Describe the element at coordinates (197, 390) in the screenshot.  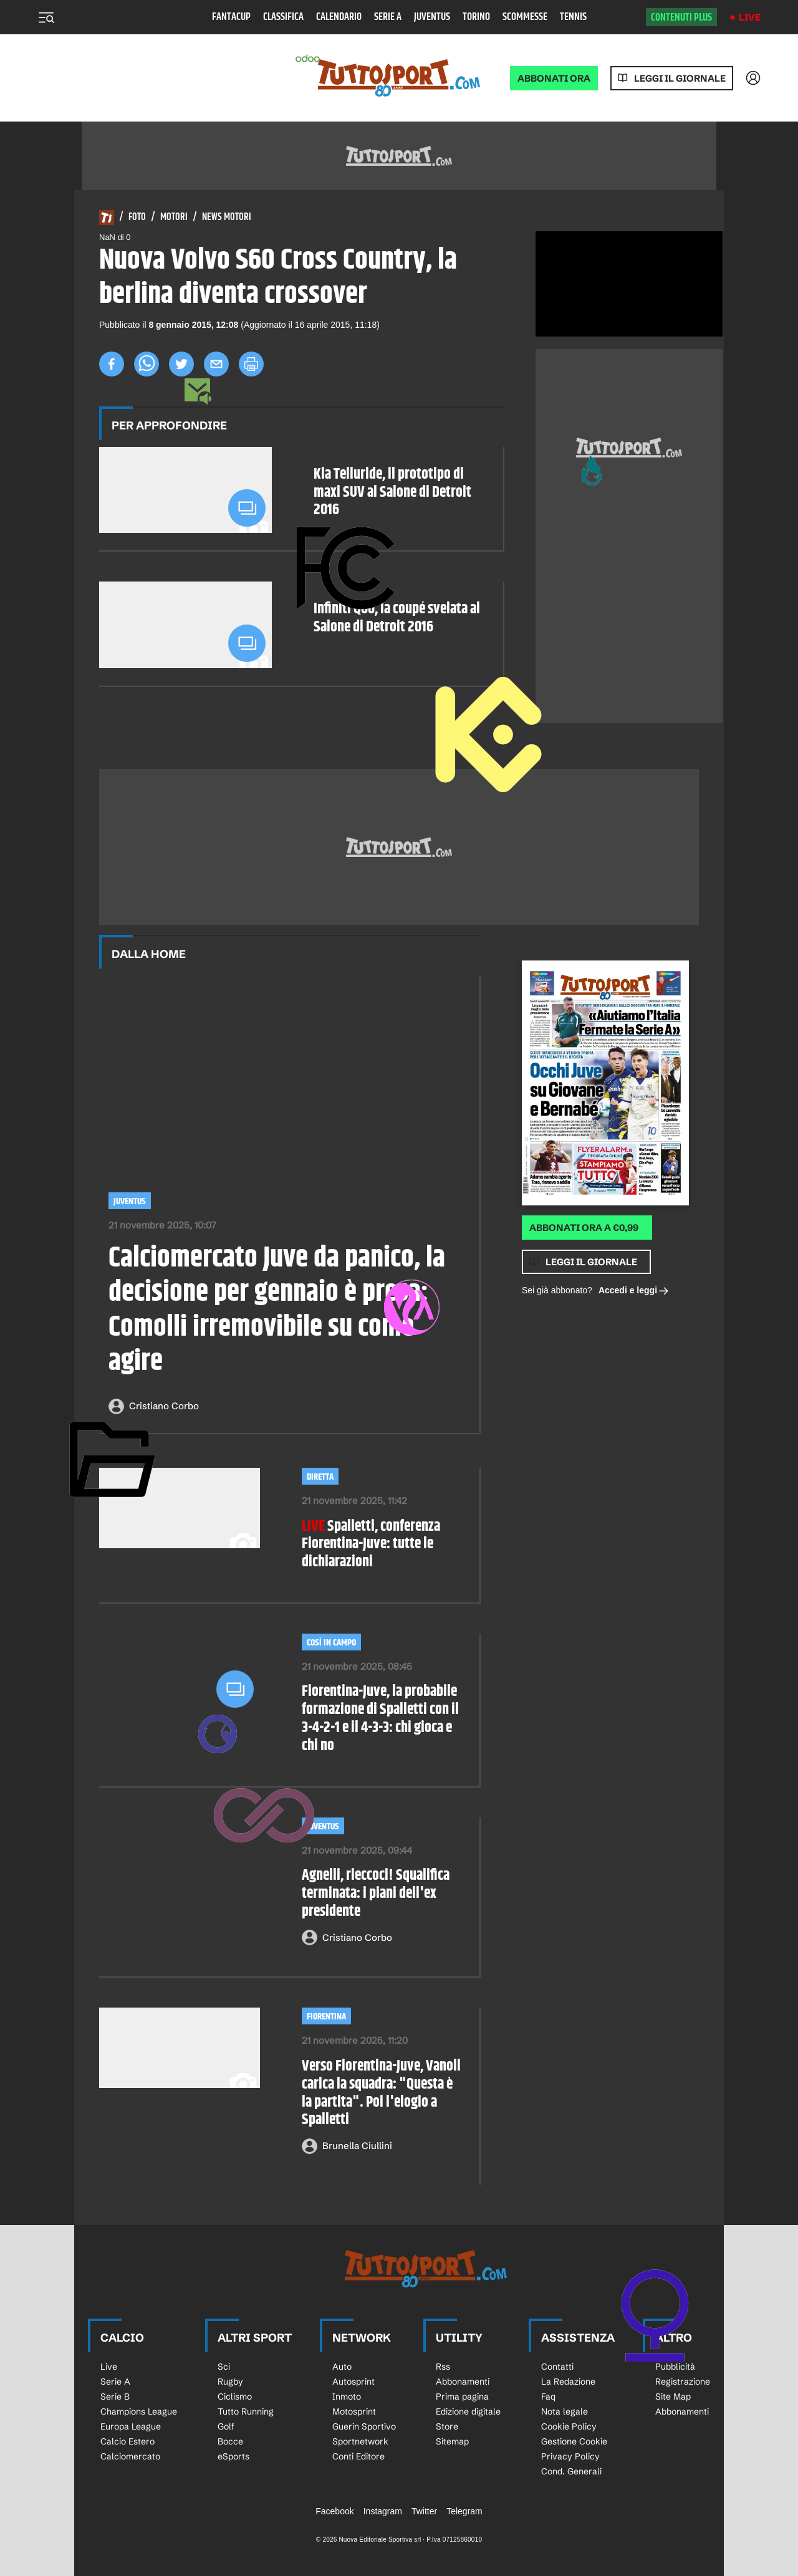
I see `adjust email notification sound settings` at that location.